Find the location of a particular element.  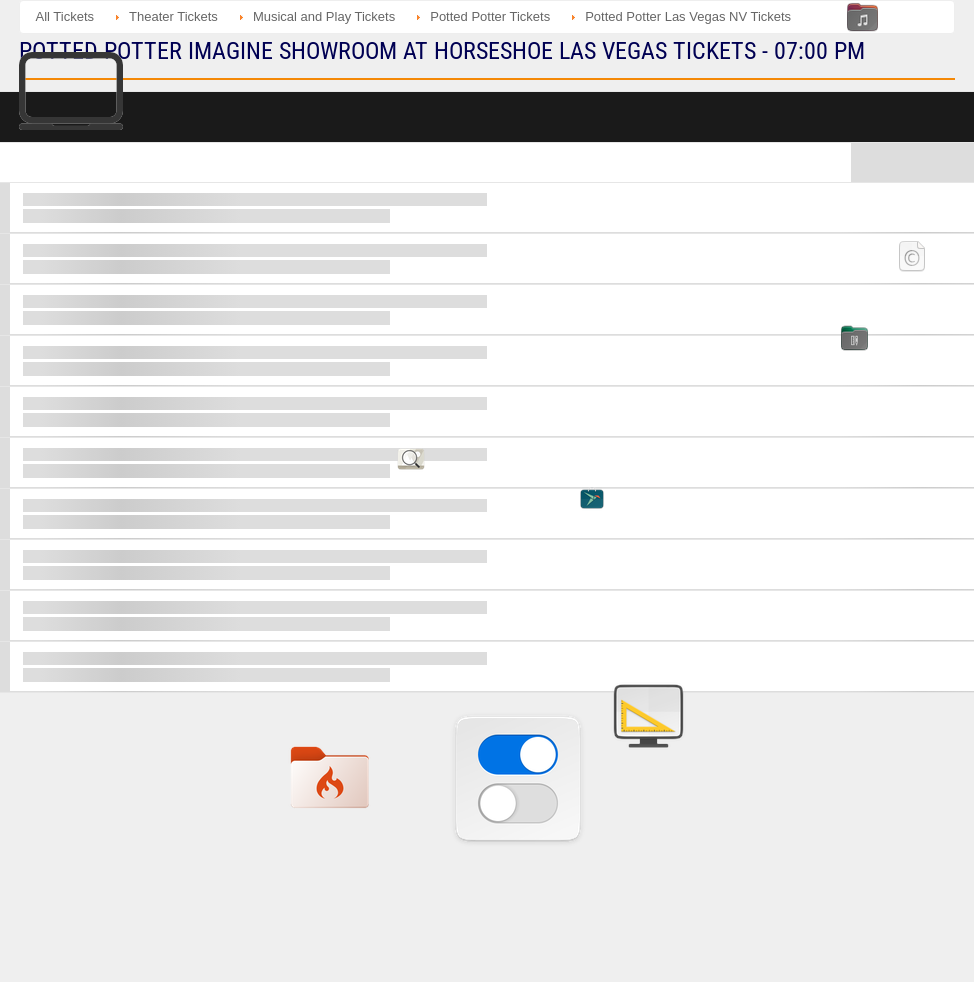

open the photo viewer application is located at coordinates (411, 459).